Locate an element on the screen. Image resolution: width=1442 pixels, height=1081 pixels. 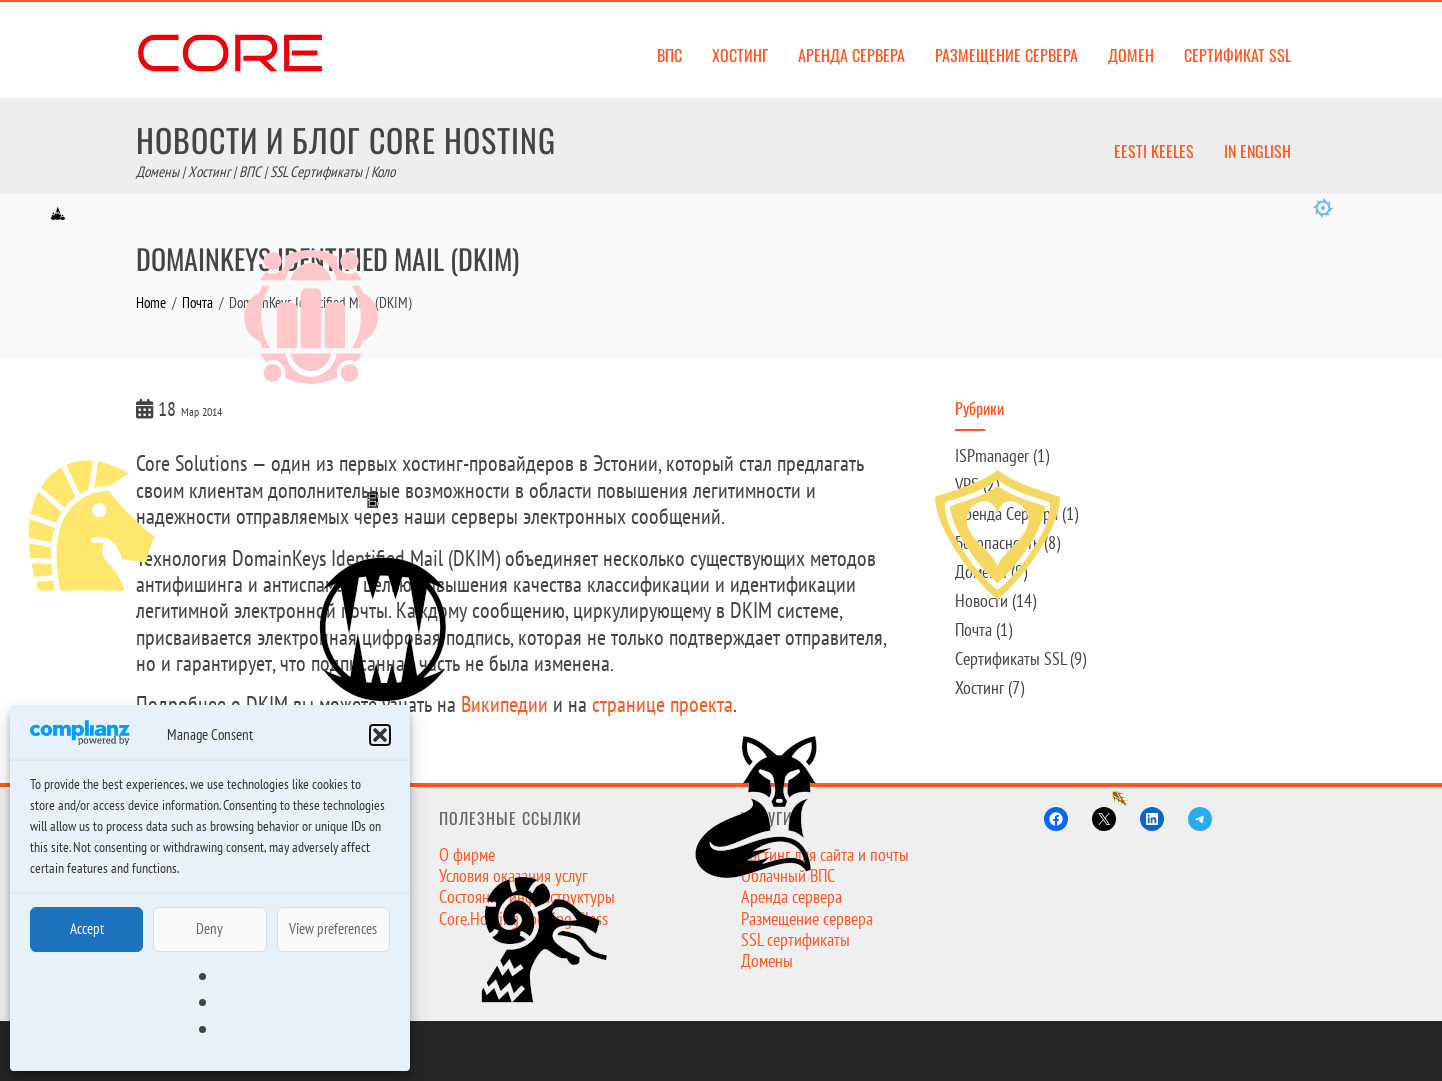
select the knight piece in a chess game is located at coordinates (92, 525).